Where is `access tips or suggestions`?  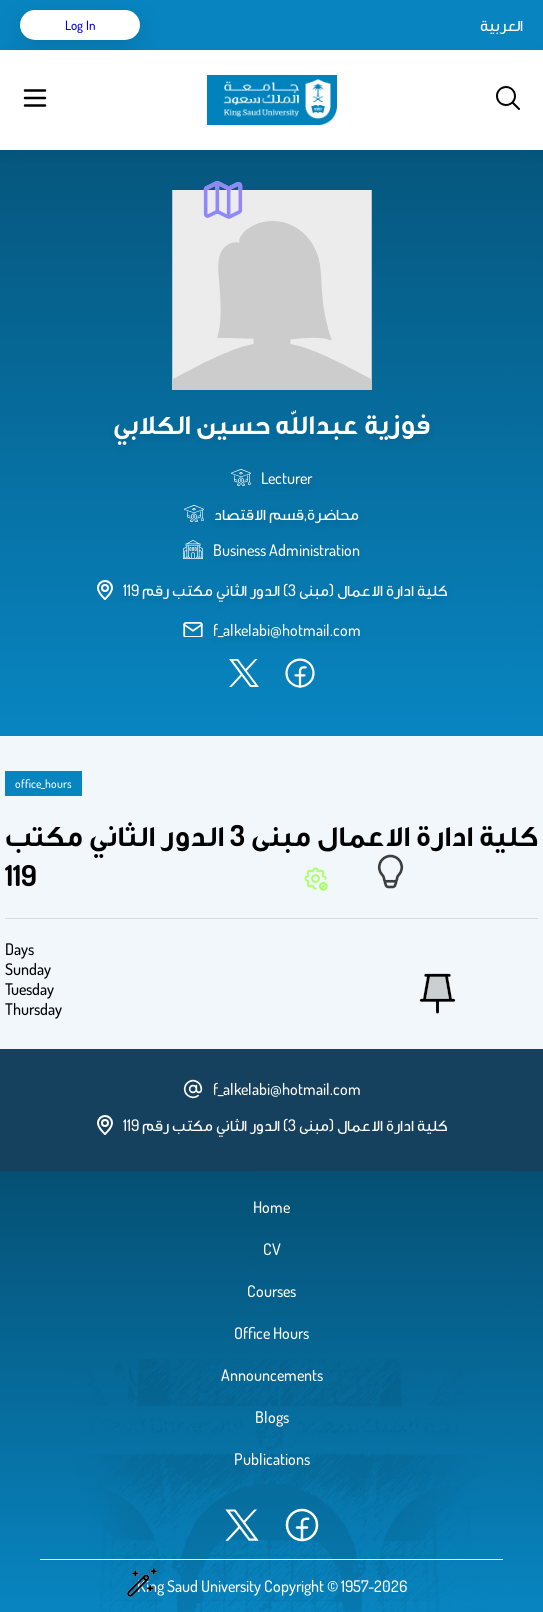
access tips or suggestions is located at coordinates (390, 871).